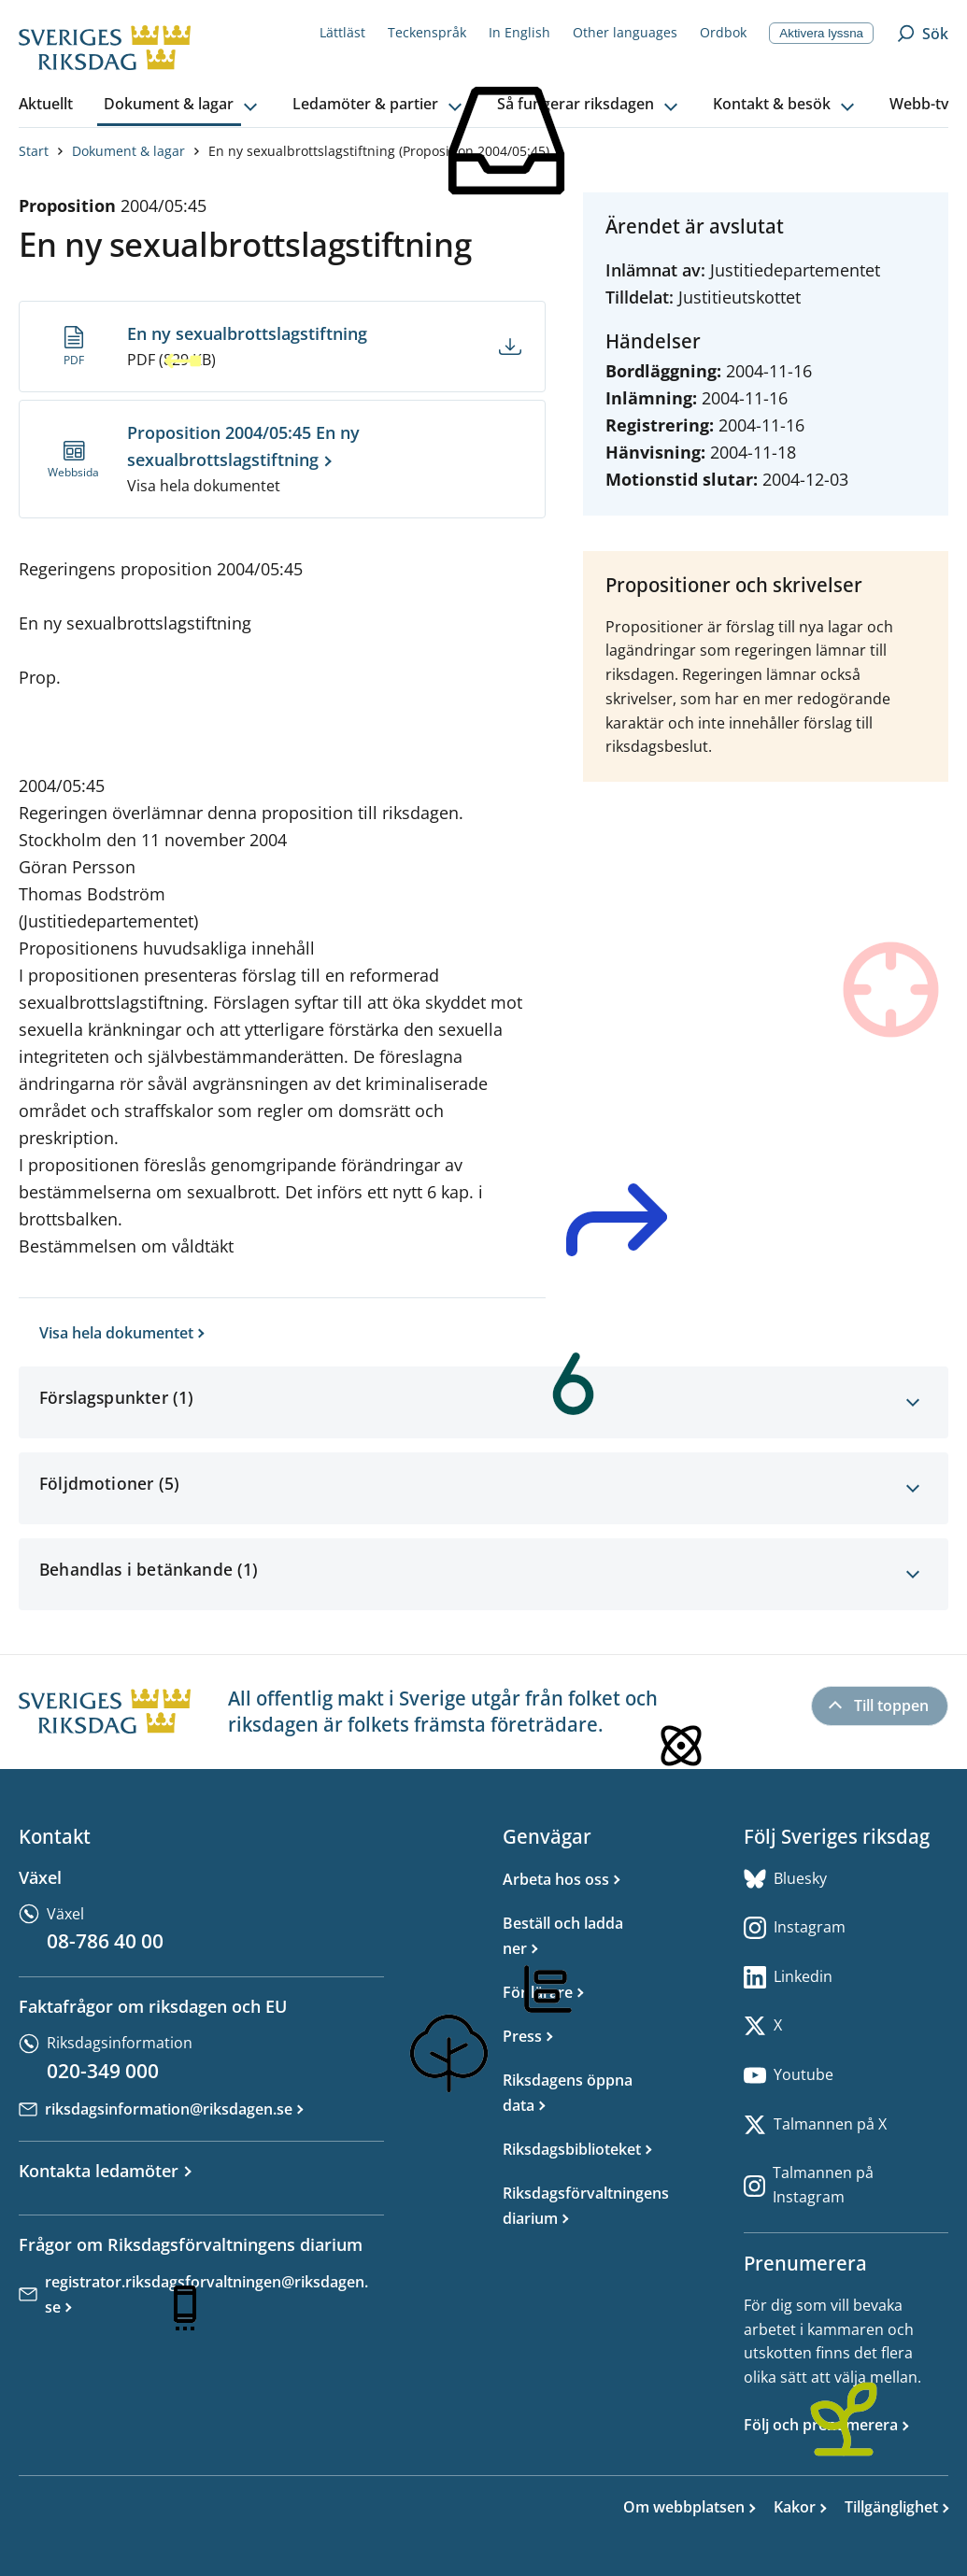  What do you see at coordinates (890, 989) in the screenshot?
I see `center map on current location` at bounding box center [890, 989].